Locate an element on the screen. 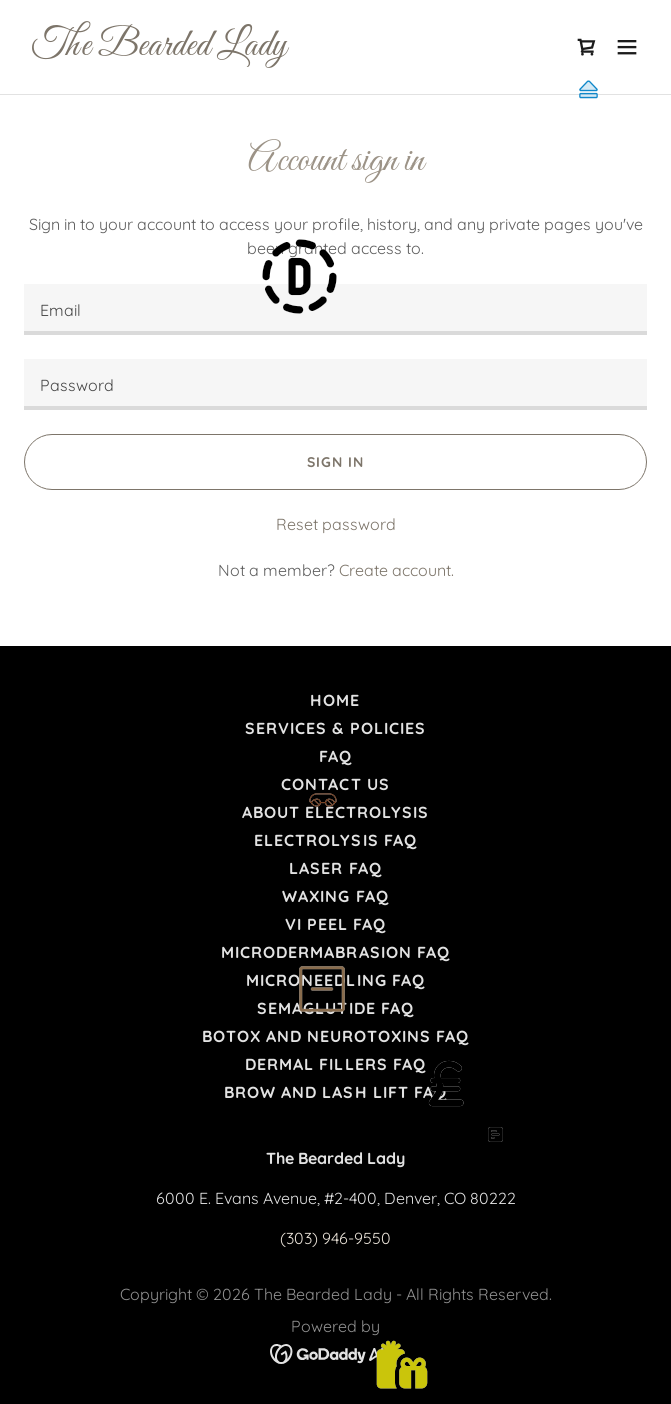 This screenshot has height=1404, width=671. access virtual reality or immersive mode is located at coordinates (323, 800).